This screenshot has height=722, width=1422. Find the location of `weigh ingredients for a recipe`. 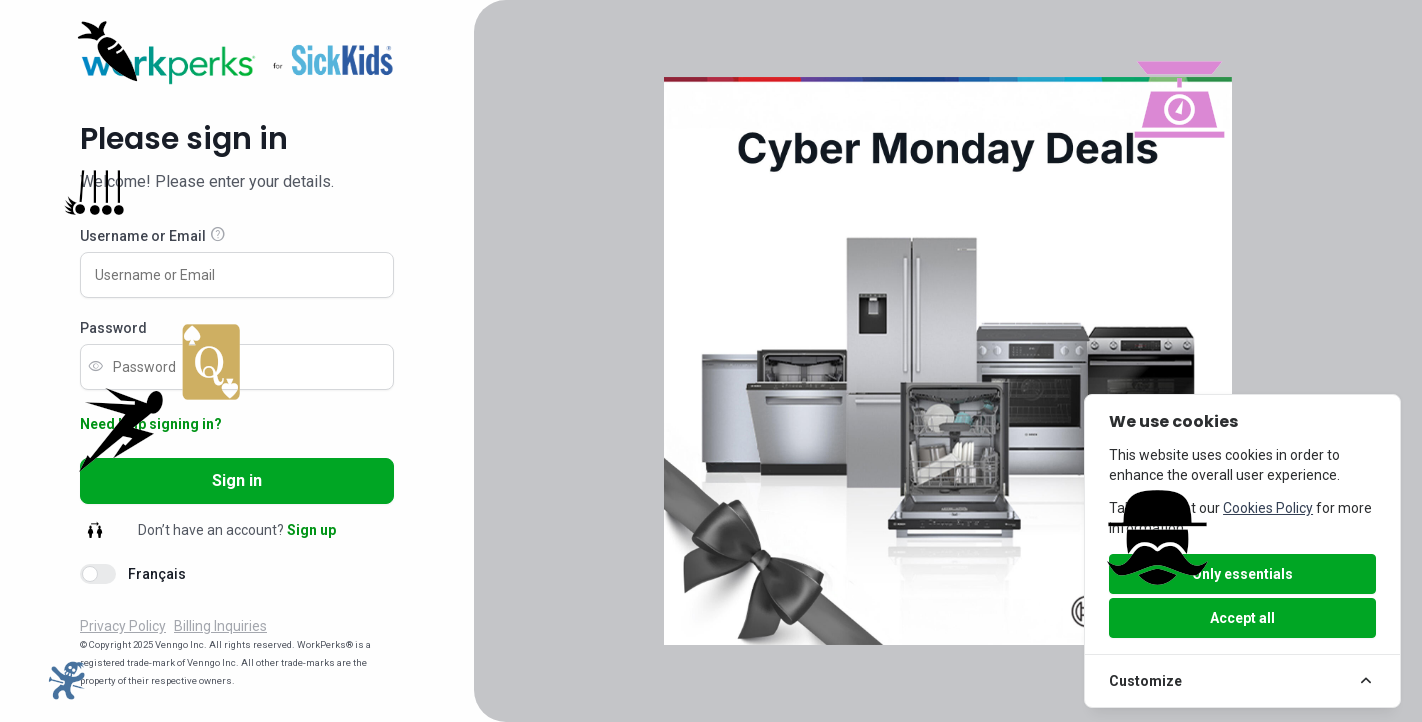

weigh ingredients for a recipe is located at coordinates (1179, 89).